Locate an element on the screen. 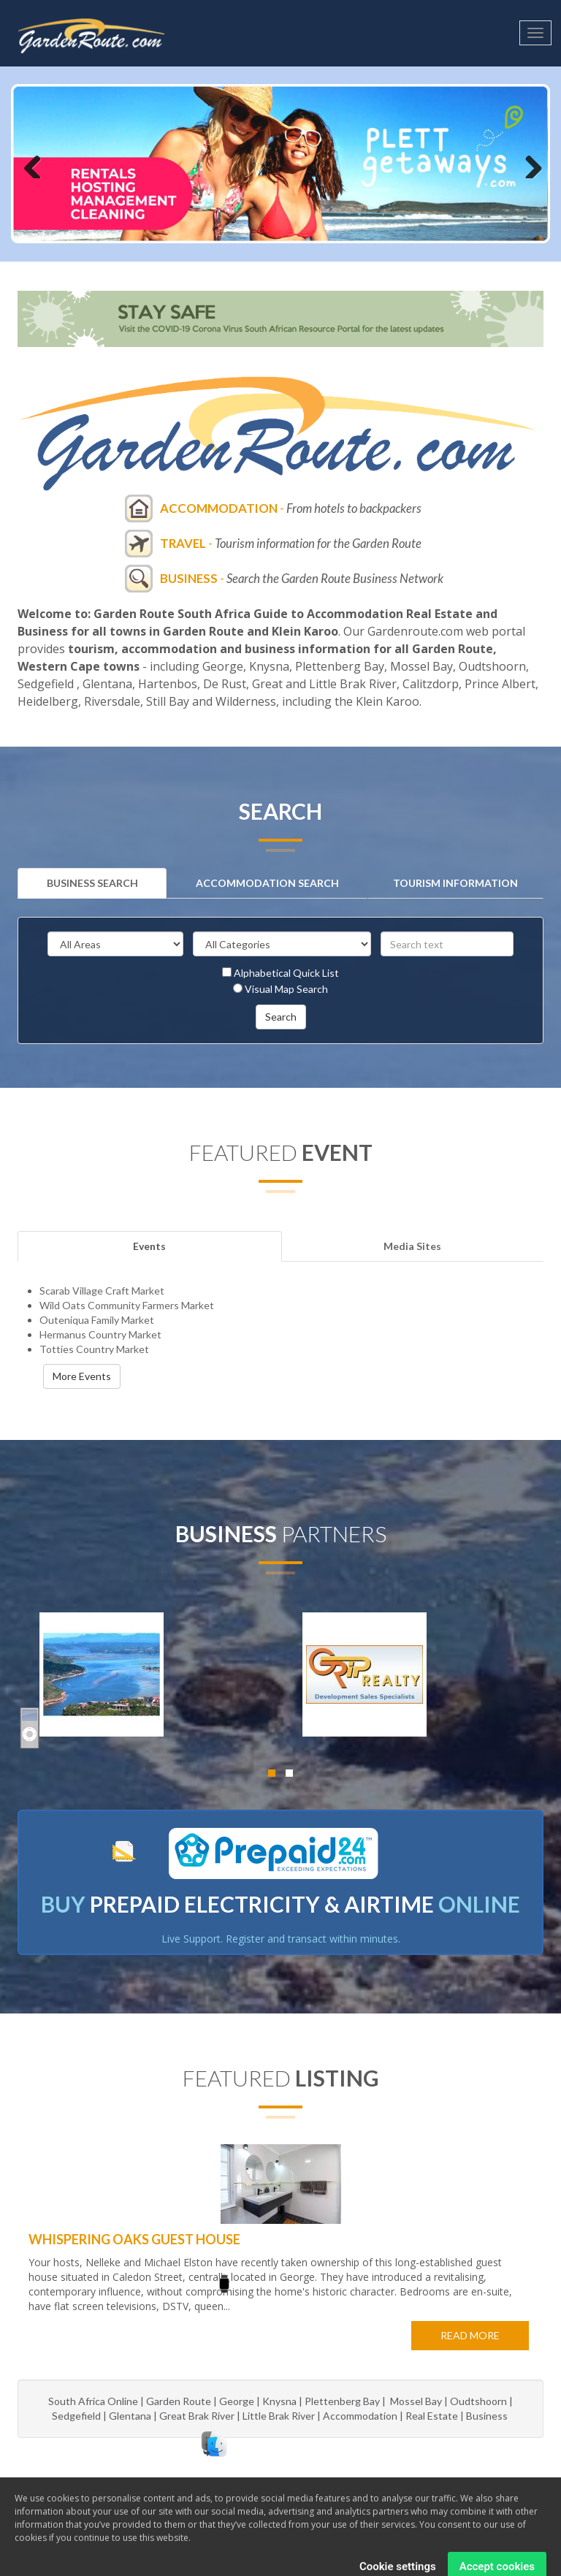 This screenshot has height=2576, width=561. iPod nano device connected is located at coordinates (29, 1728).